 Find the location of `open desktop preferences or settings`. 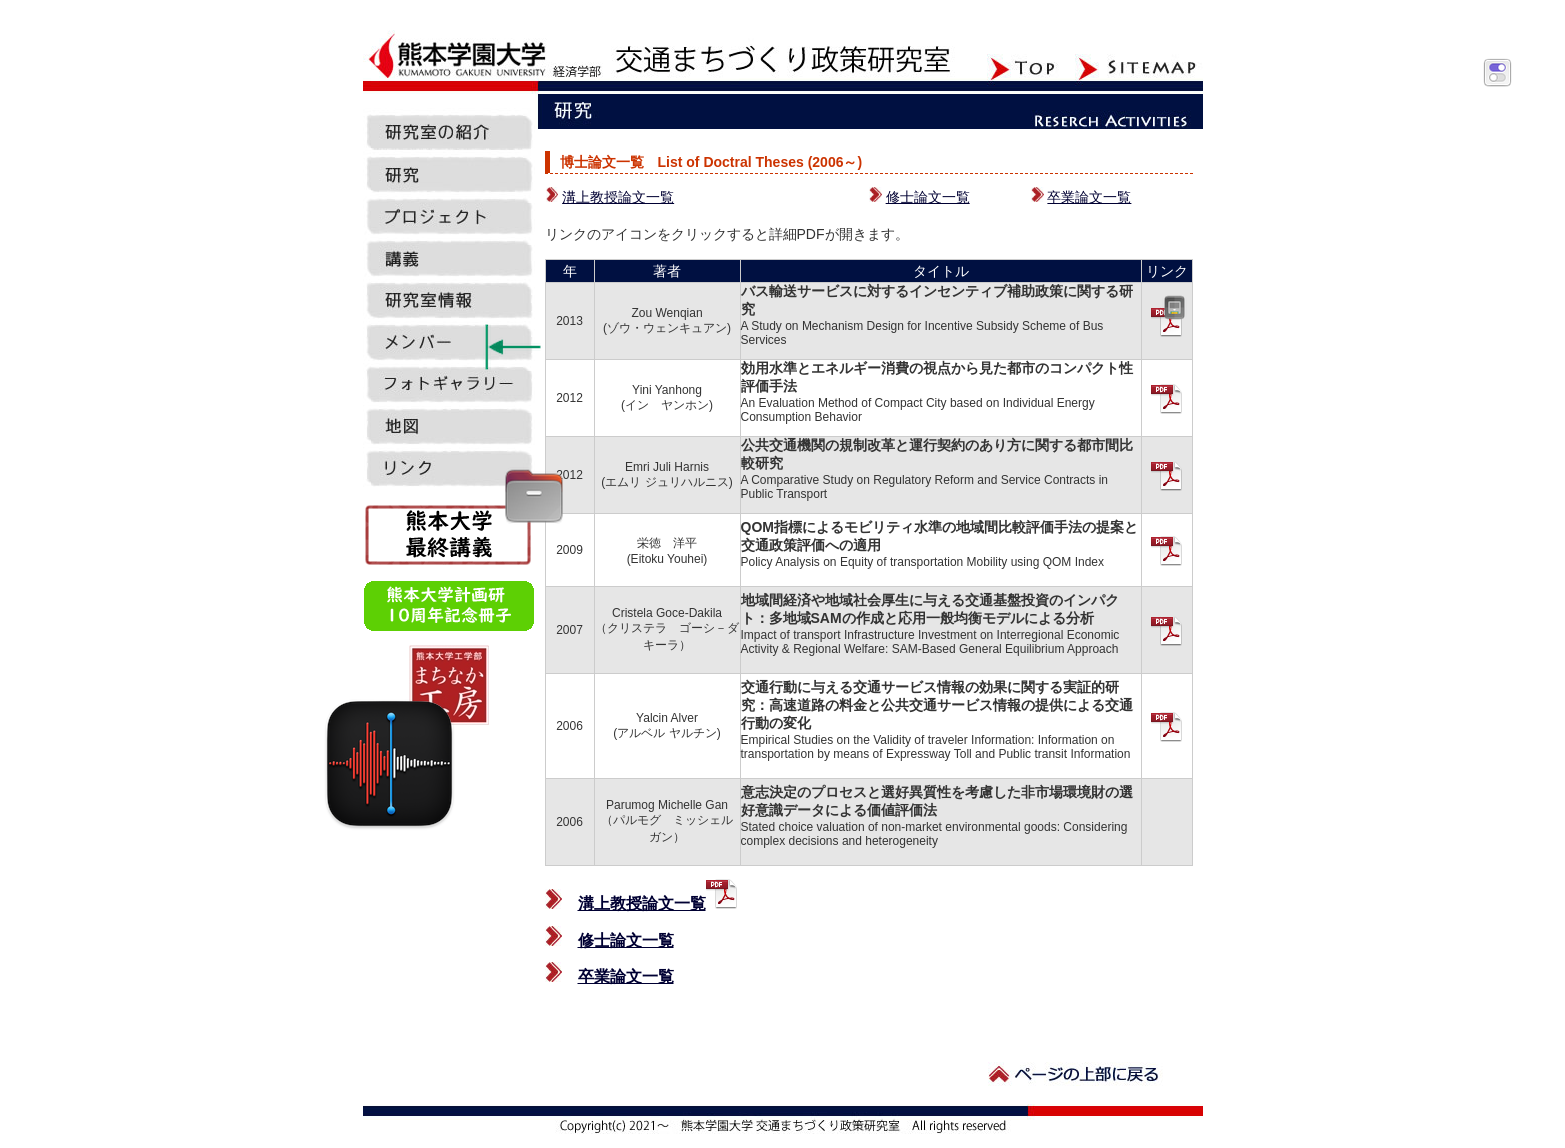

open desktop preferences or settings is located at coordinates (1497, 72).